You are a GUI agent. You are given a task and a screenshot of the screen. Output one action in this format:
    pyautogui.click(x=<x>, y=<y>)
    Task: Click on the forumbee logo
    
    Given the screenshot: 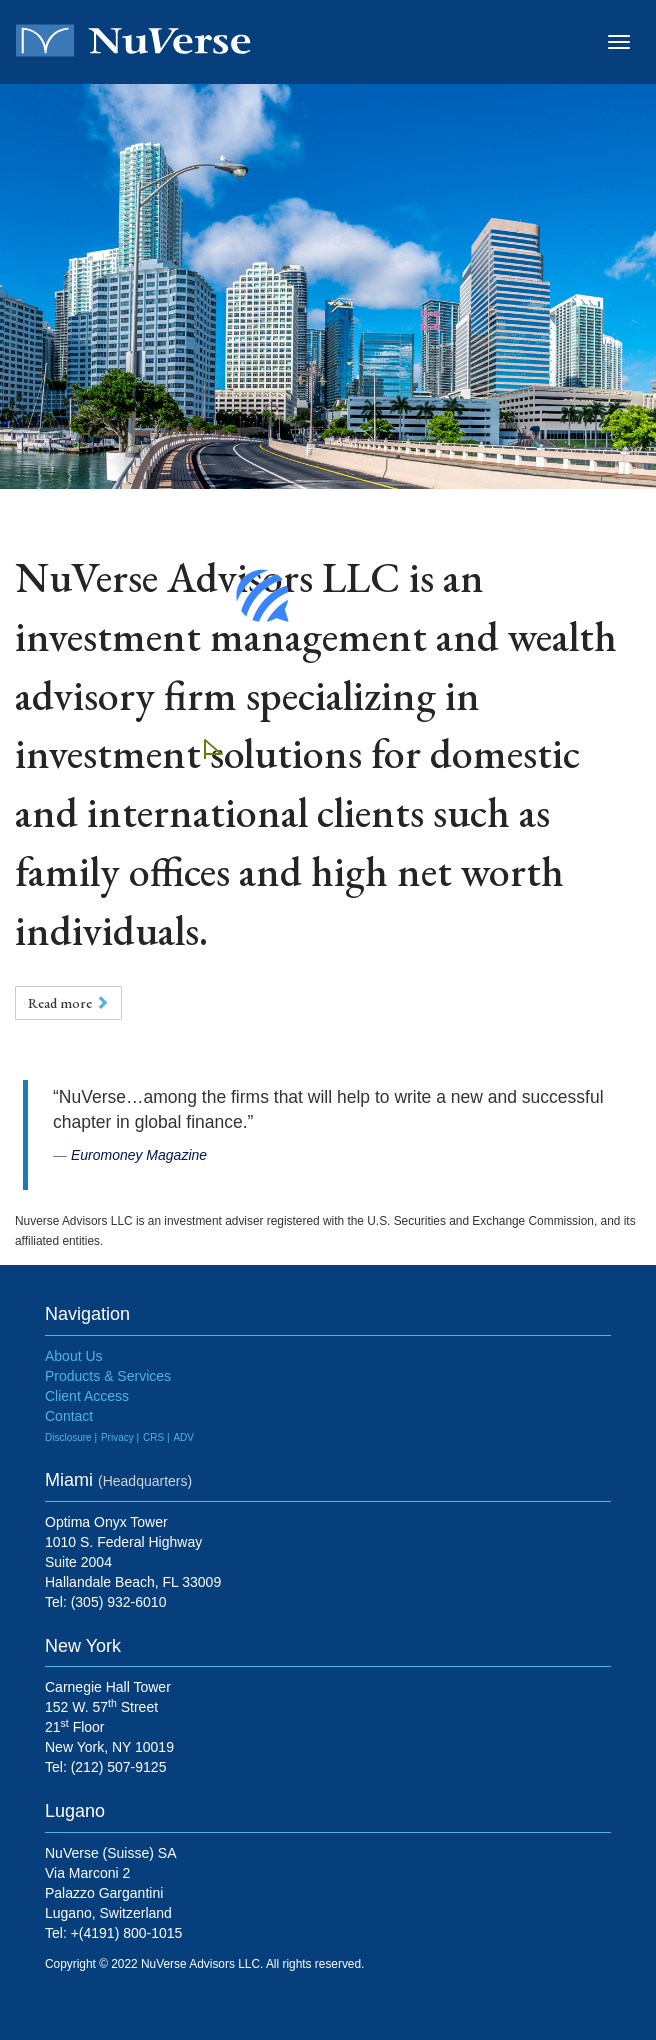 What is the action you would take?
    pyautogui.click(x=262, y=595)
    